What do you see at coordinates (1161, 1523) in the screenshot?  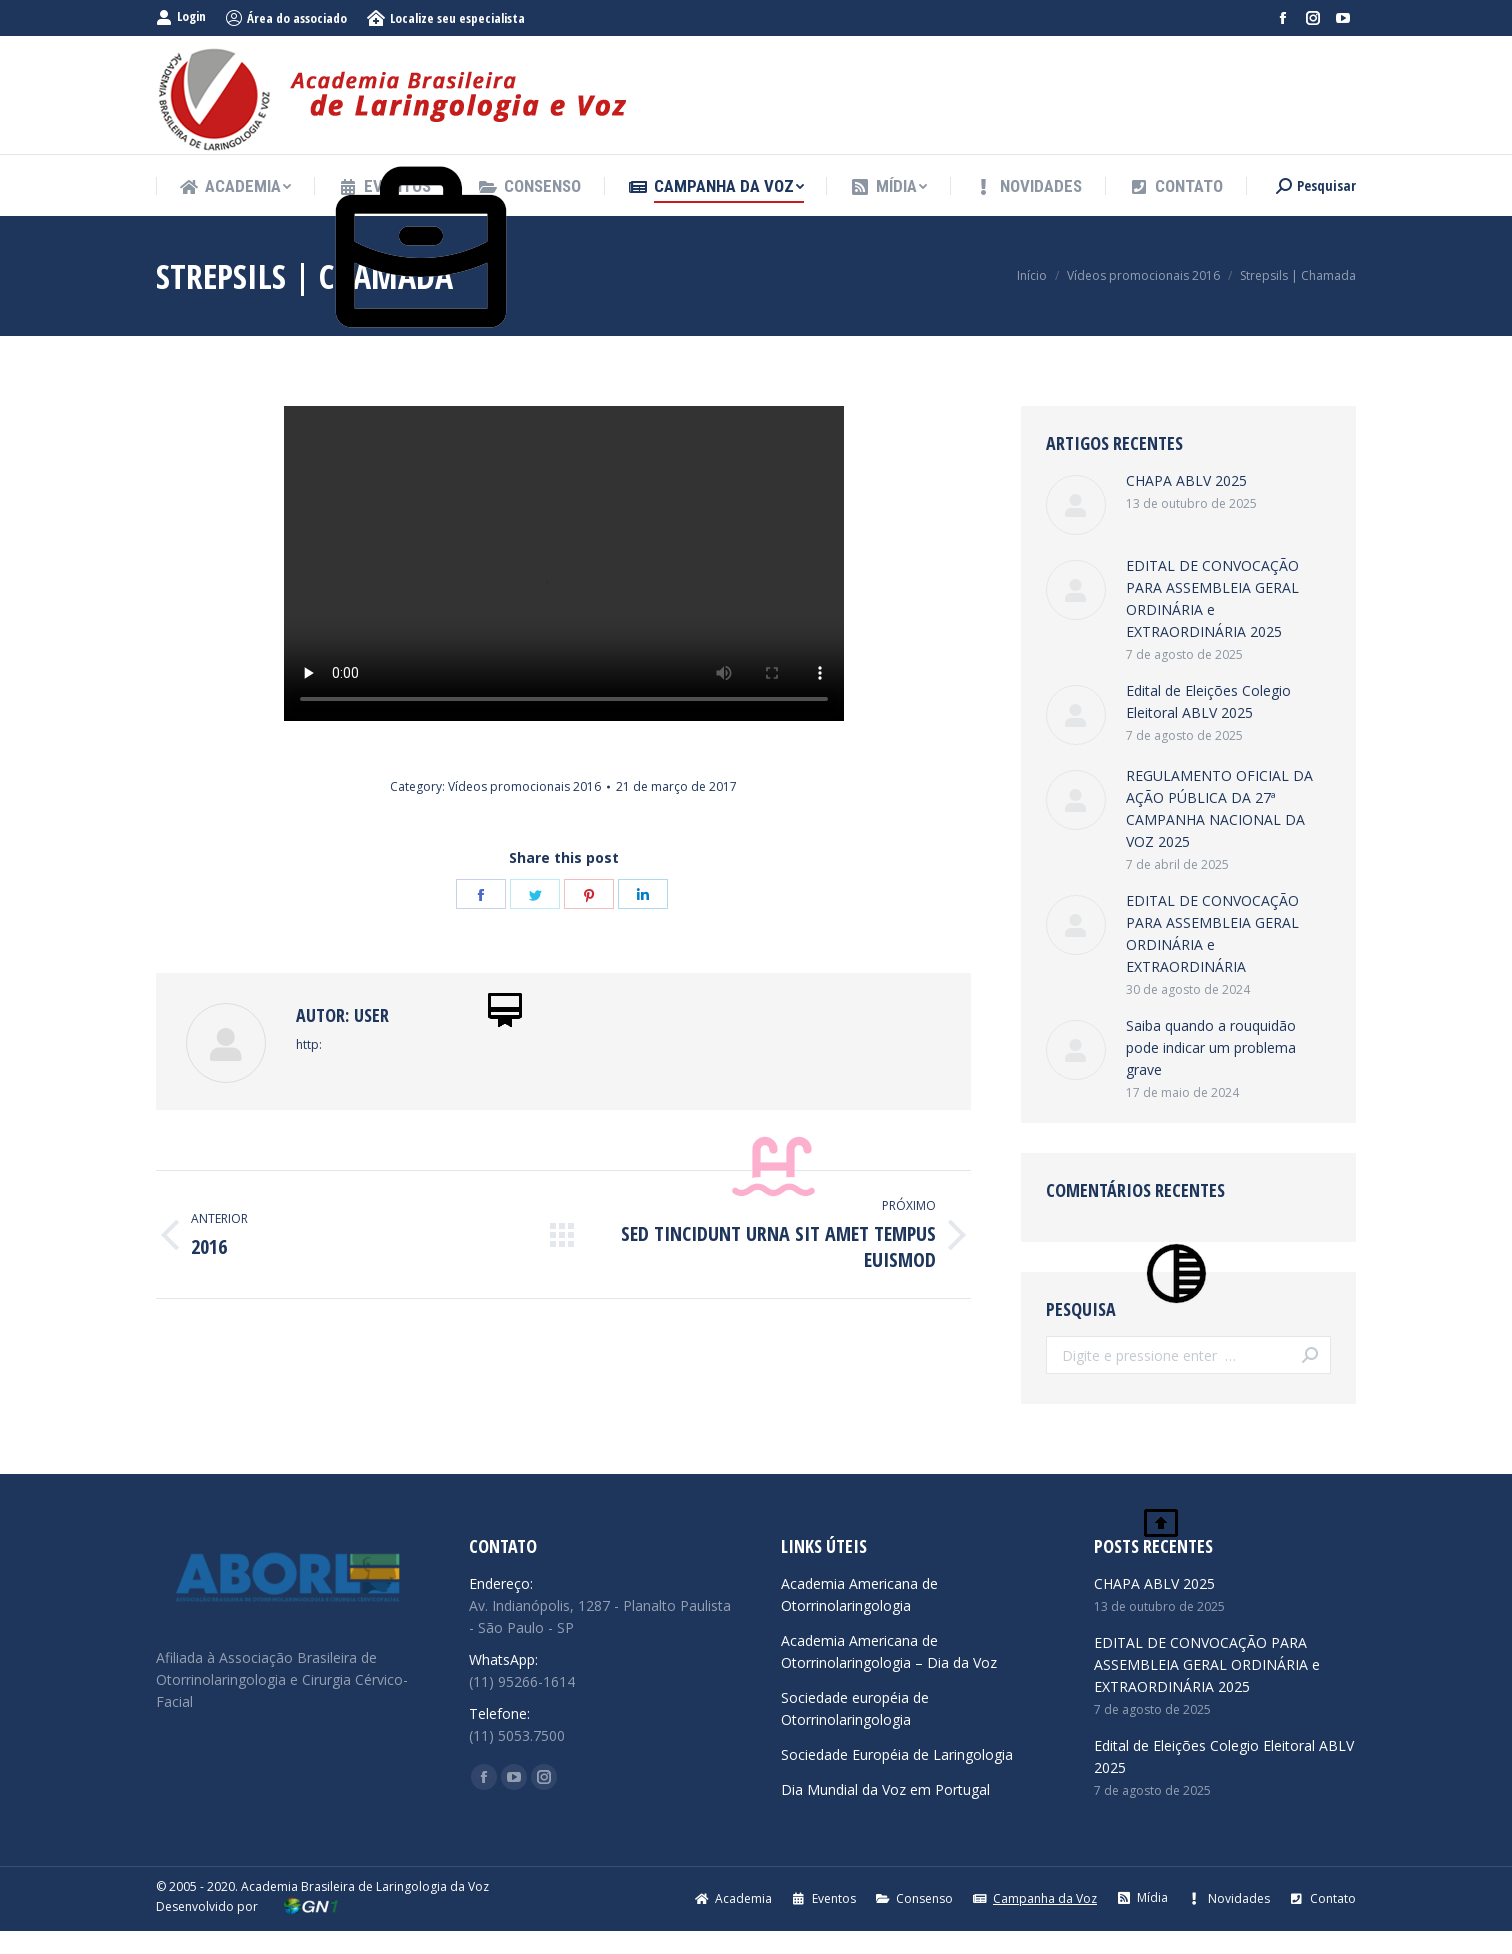 I see `present to all participants` at bounding box center [1161, 1523].